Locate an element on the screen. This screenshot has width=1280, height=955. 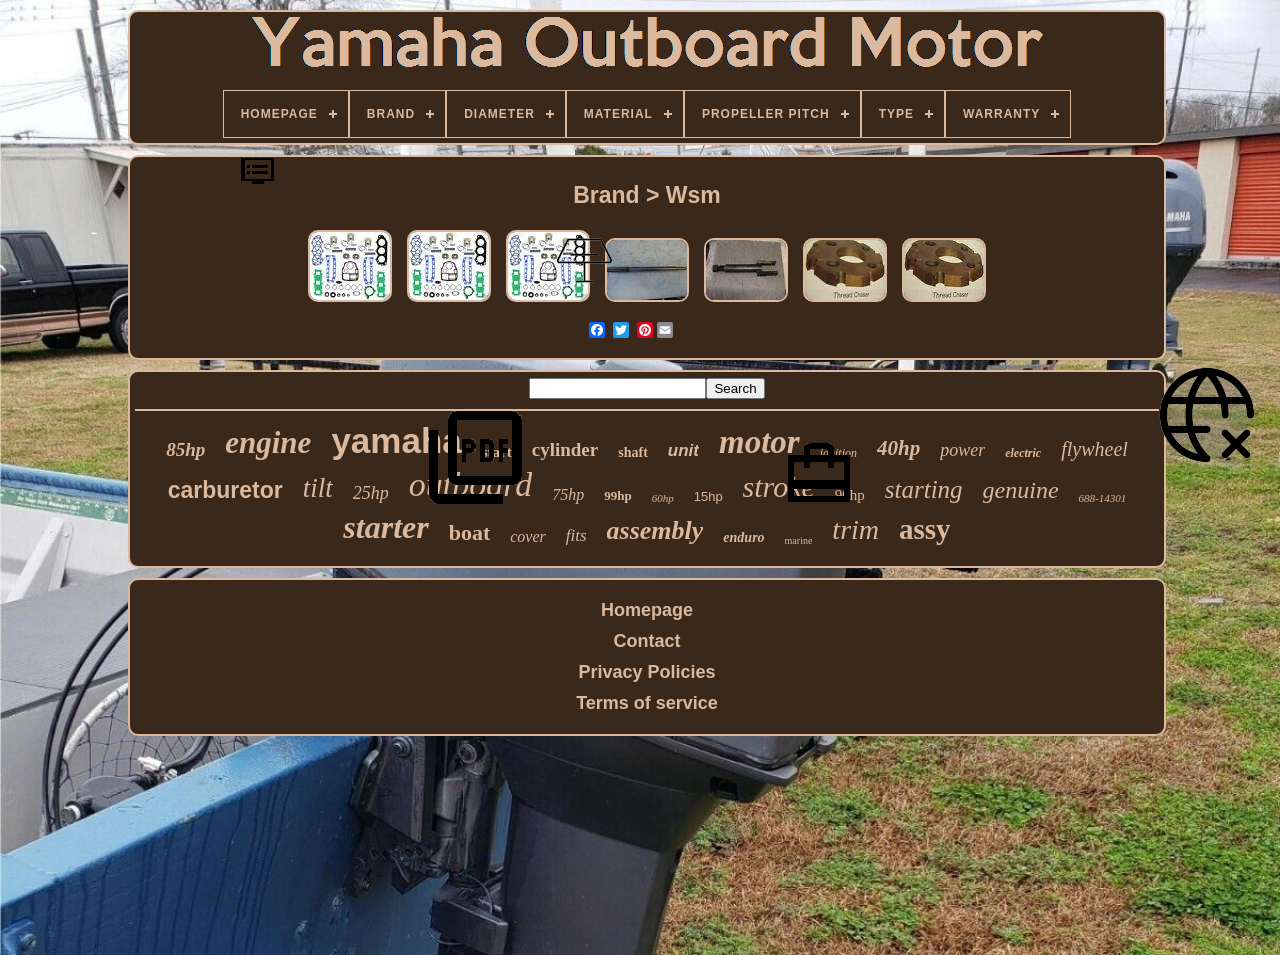
access presentation mode is located at coordinates (584, 260).